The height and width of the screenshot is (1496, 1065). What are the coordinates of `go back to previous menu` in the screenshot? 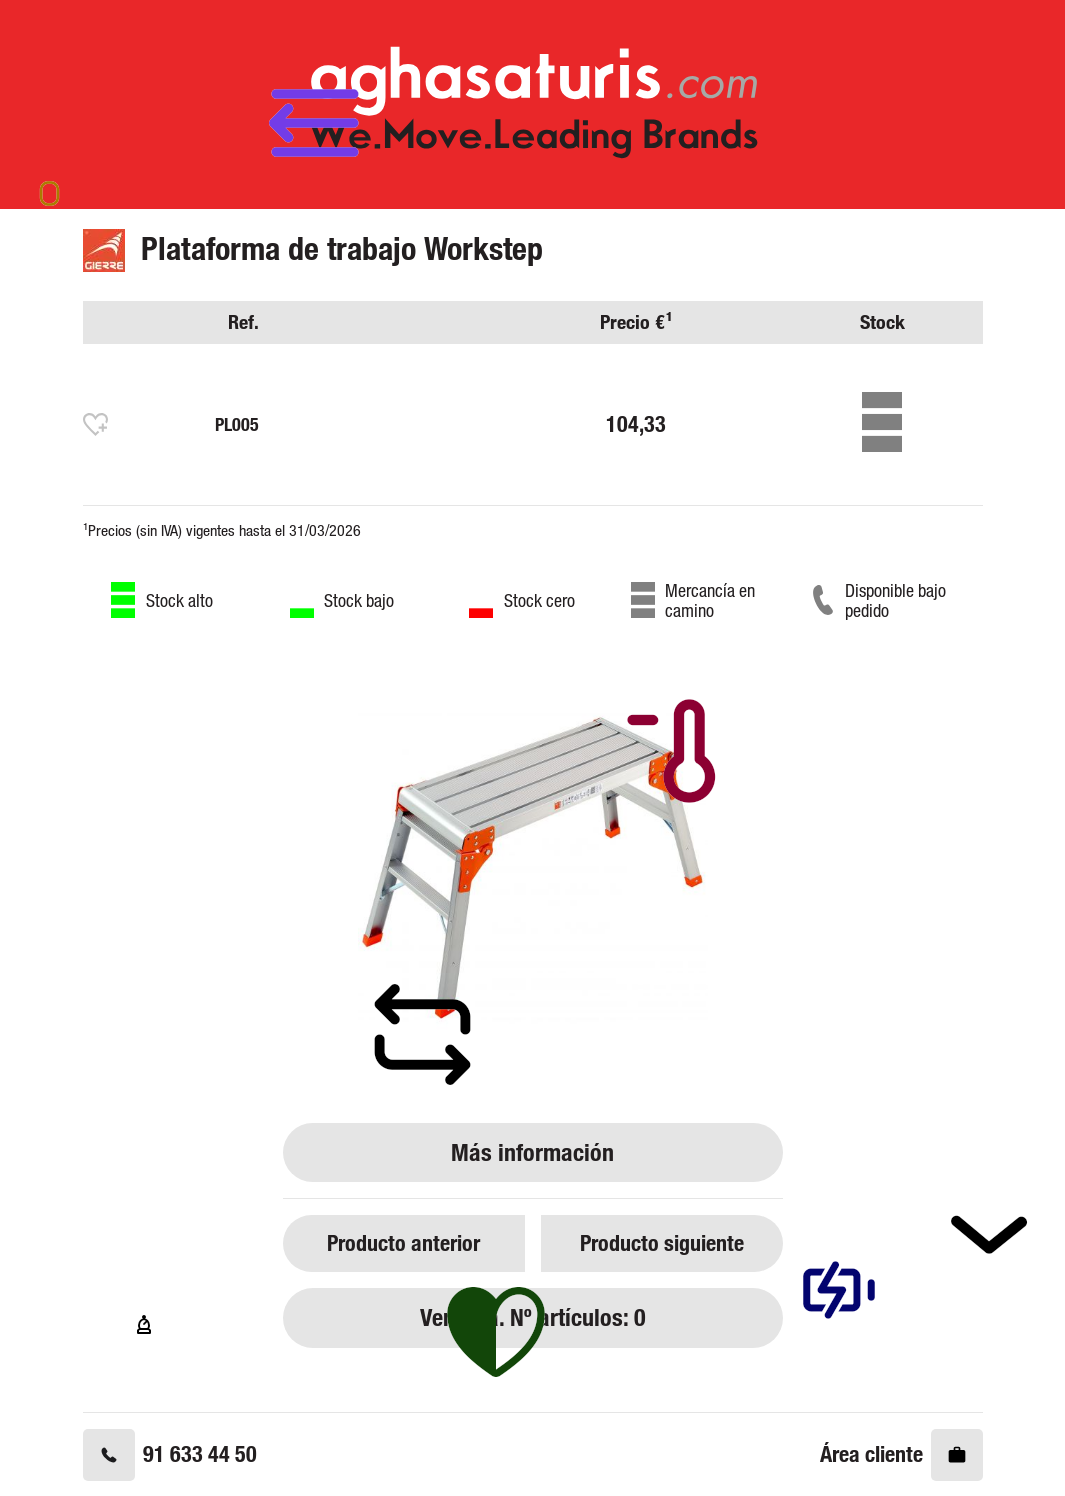 It's located at (315, 123).